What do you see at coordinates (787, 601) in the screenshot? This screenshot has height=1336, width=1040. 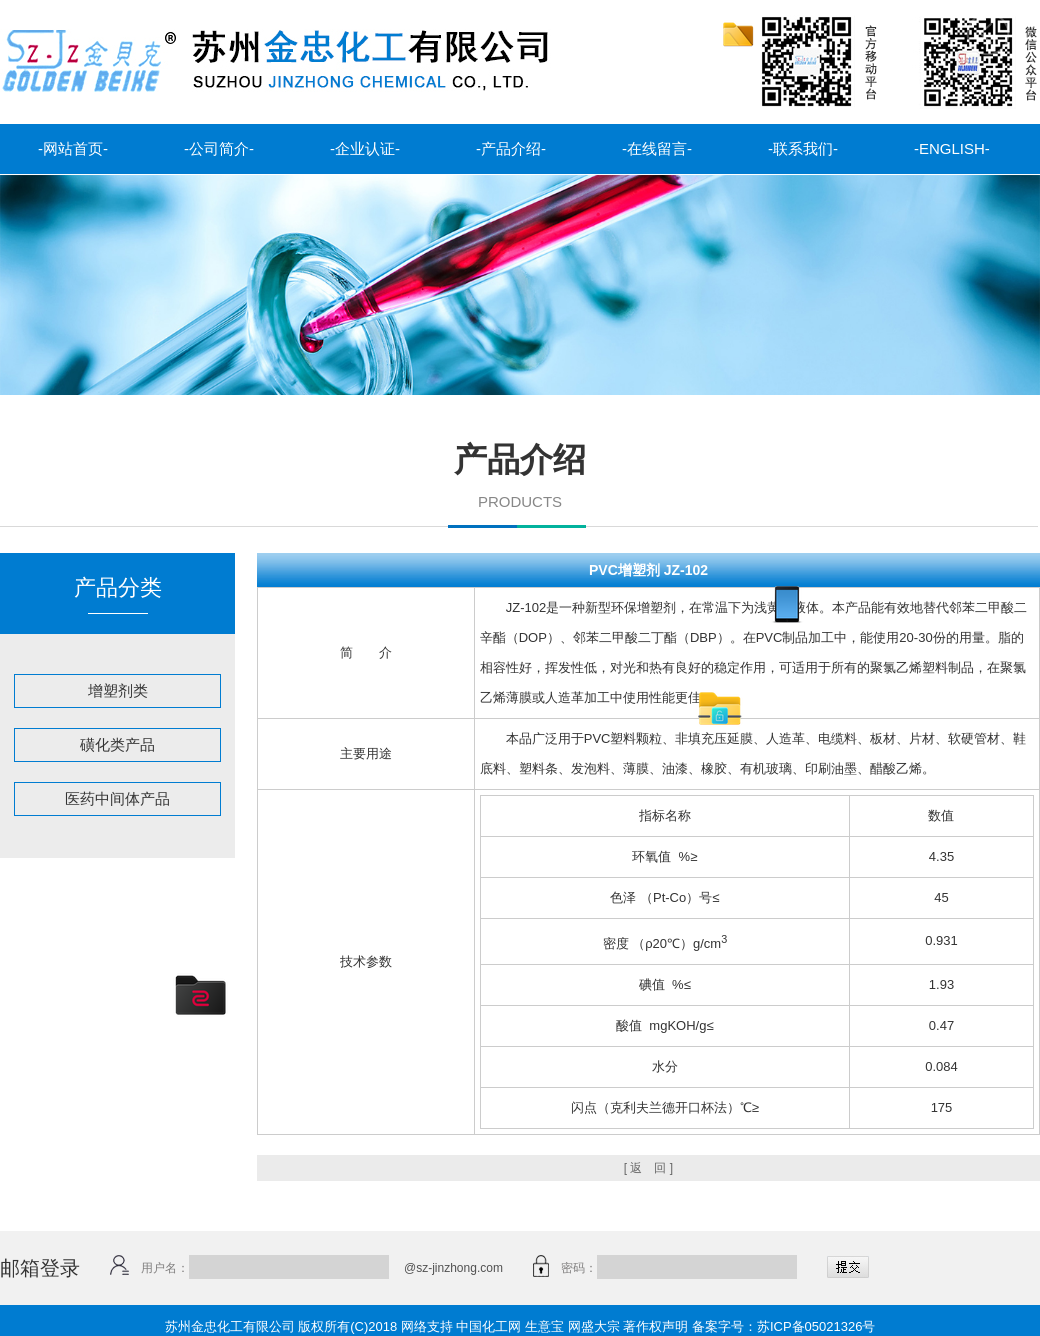 I see `iPad mini device with cellular connectivity` at bounding box center [787, 601].